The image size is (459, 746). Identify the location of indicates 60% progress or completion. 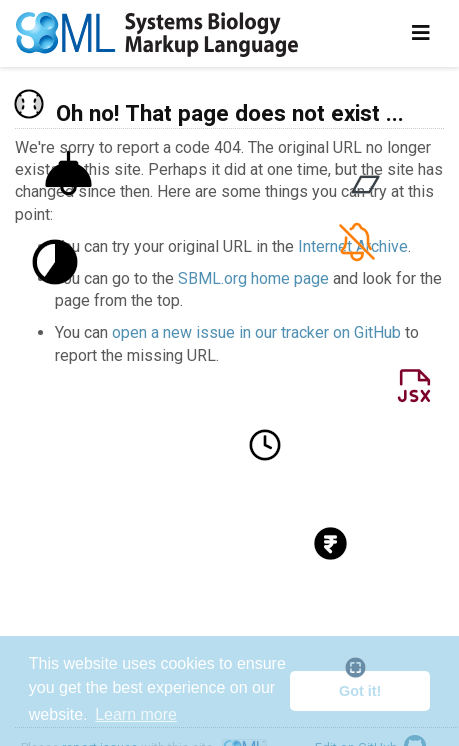
(55, 262).